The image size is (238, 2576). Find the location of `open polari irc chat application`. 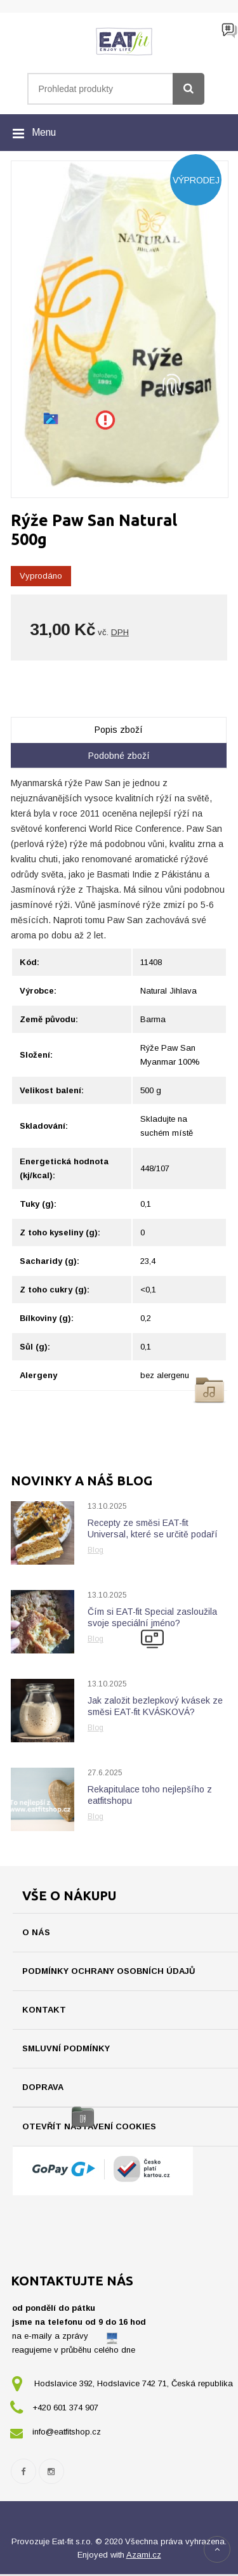

open polari irc chat application is located at coordinates (229, 30).